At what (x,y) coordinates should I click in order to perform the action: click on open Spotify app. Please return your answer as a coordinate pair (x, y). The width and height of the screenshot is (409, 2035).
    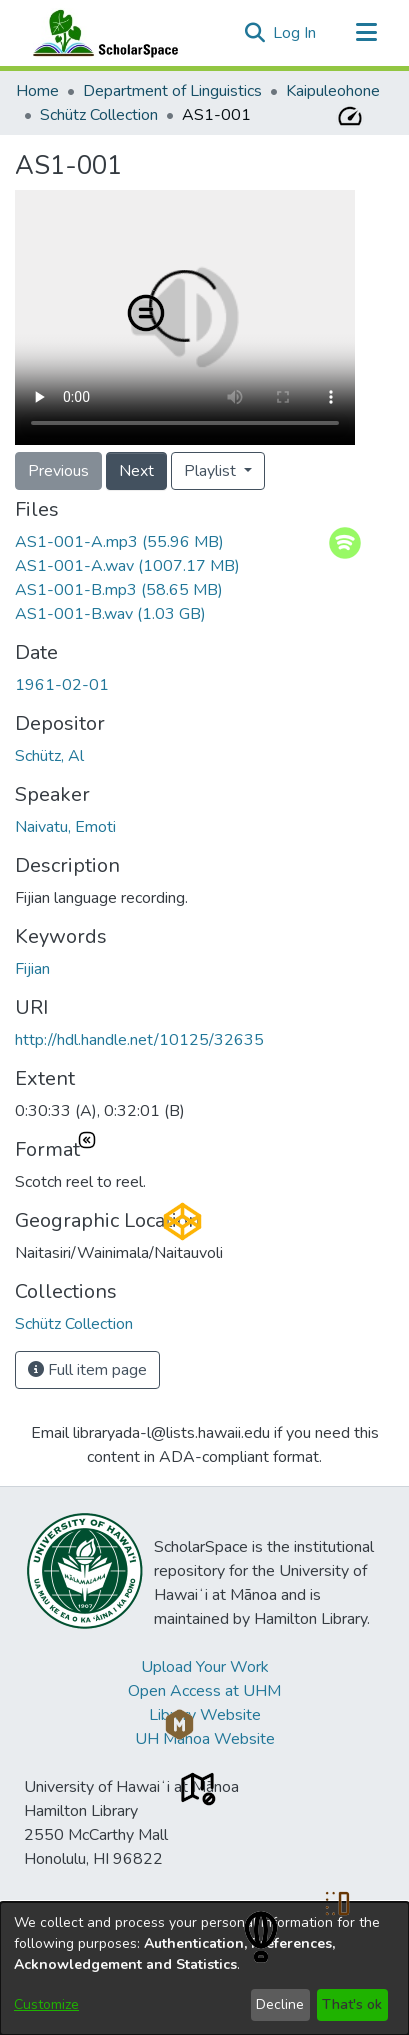
    Looking at the image, I should click on (345, 543).